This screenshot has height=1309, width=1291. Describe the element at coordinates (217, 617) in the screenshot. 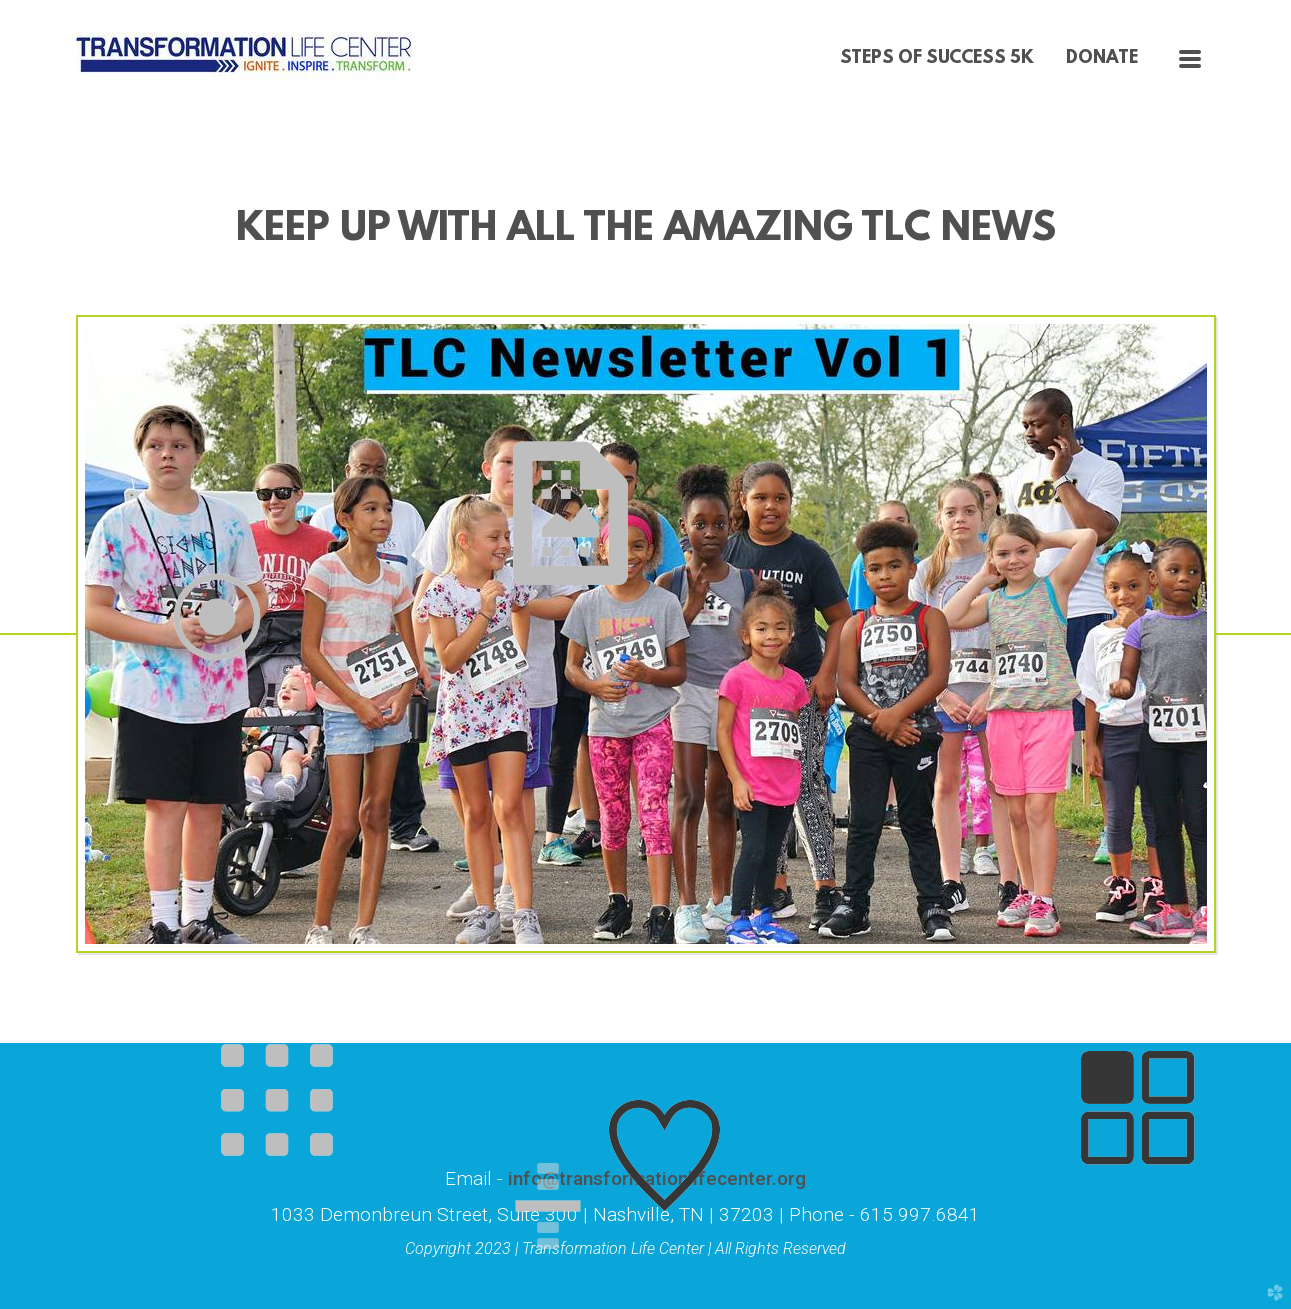

I see `indicates a selected radio button option` at that location.